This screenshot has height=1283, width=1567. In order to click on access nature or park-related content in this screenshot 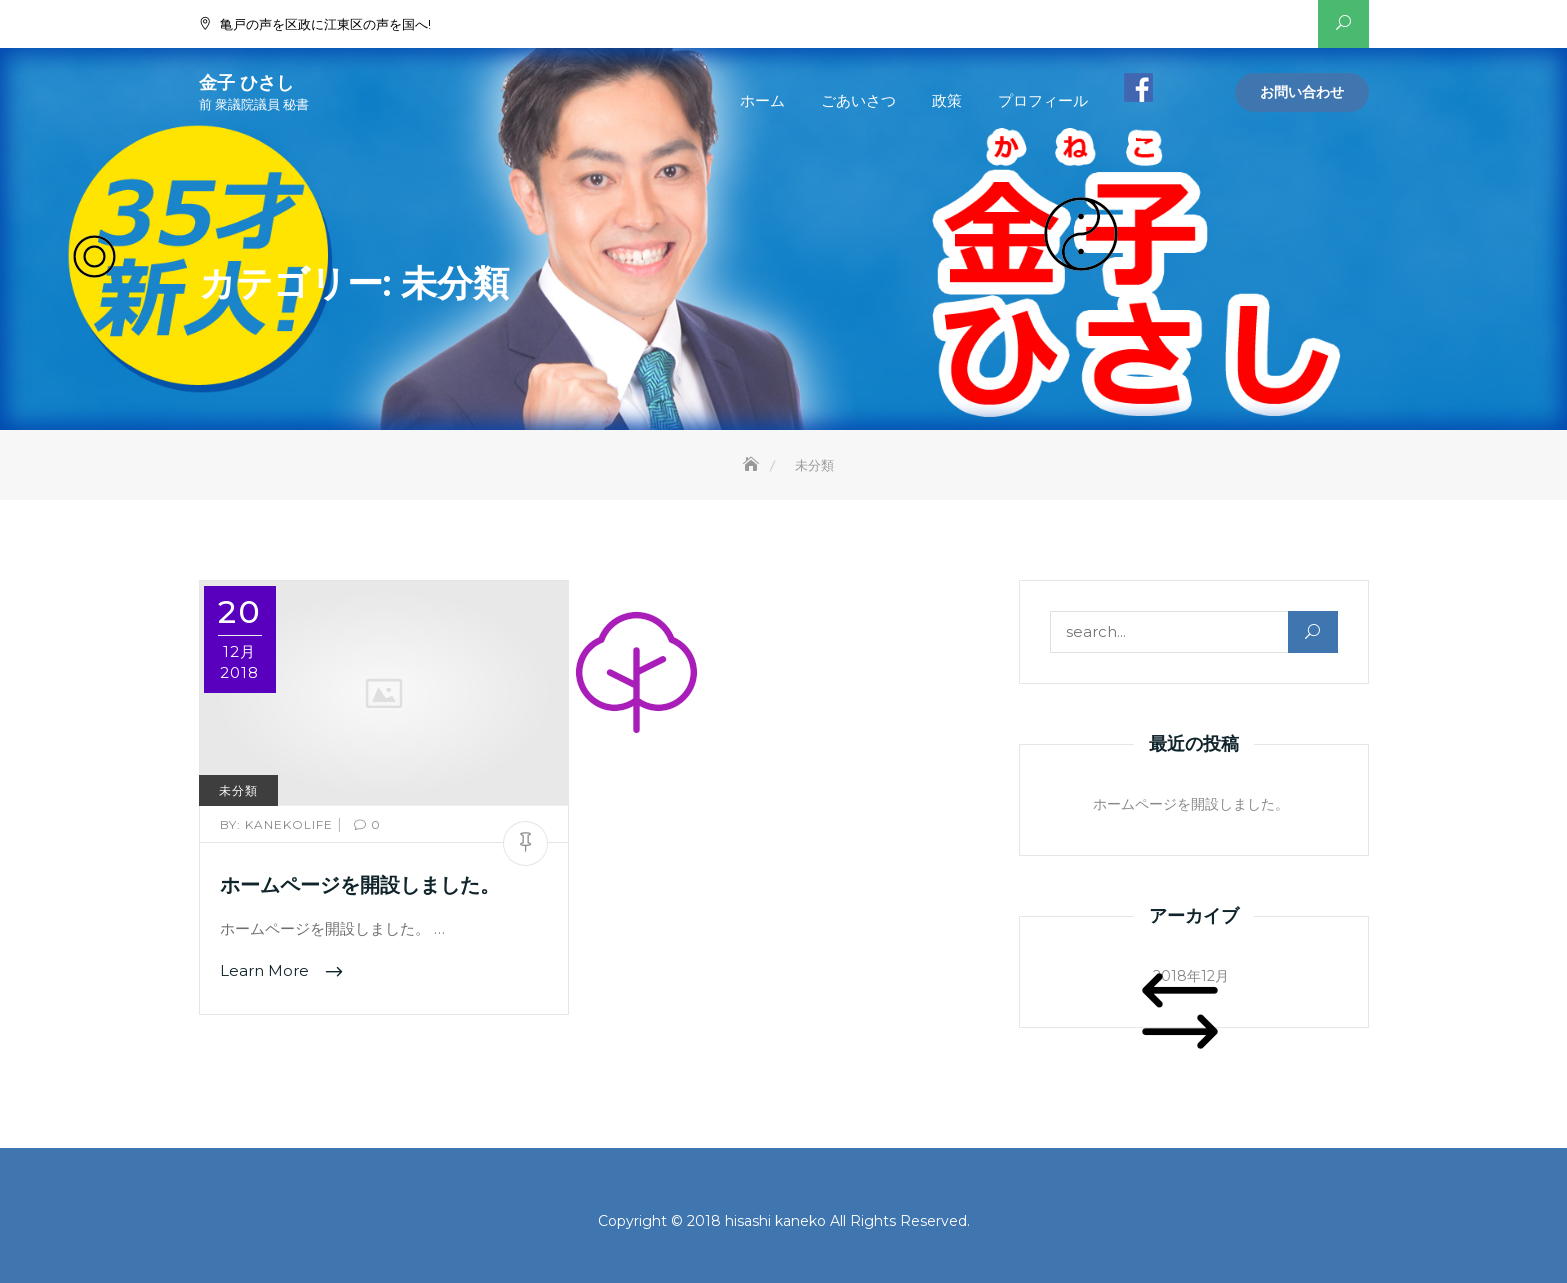, I will do `click(636, 672)`.